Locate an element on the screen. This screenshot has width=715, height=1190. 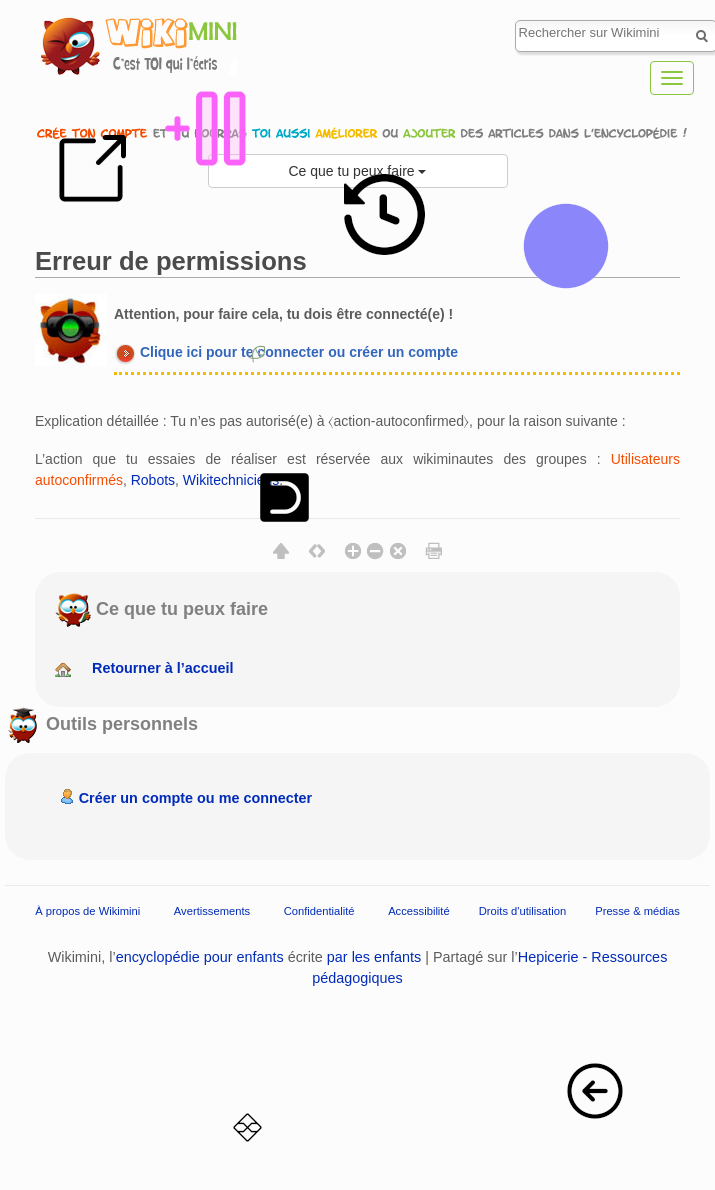
view history or recent activity is located at coordinates (384, 214).